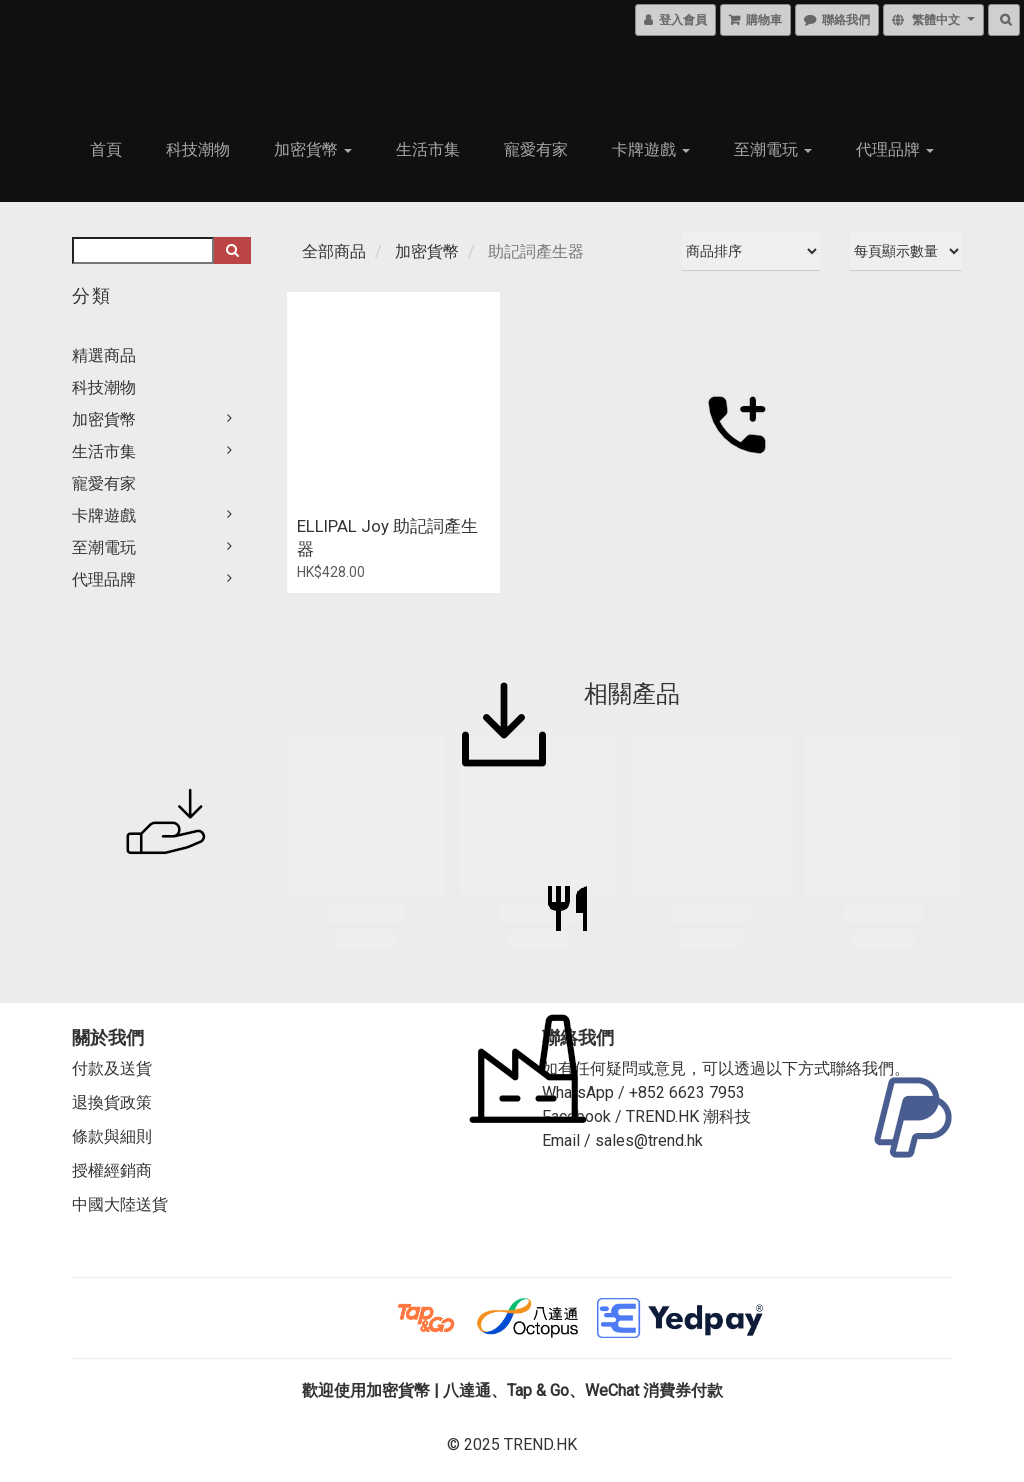 The image size is (1024, 1482). Describe the element at coordinates (911, 1117) in the screenshot. I see `pay with PayPal` at that location.